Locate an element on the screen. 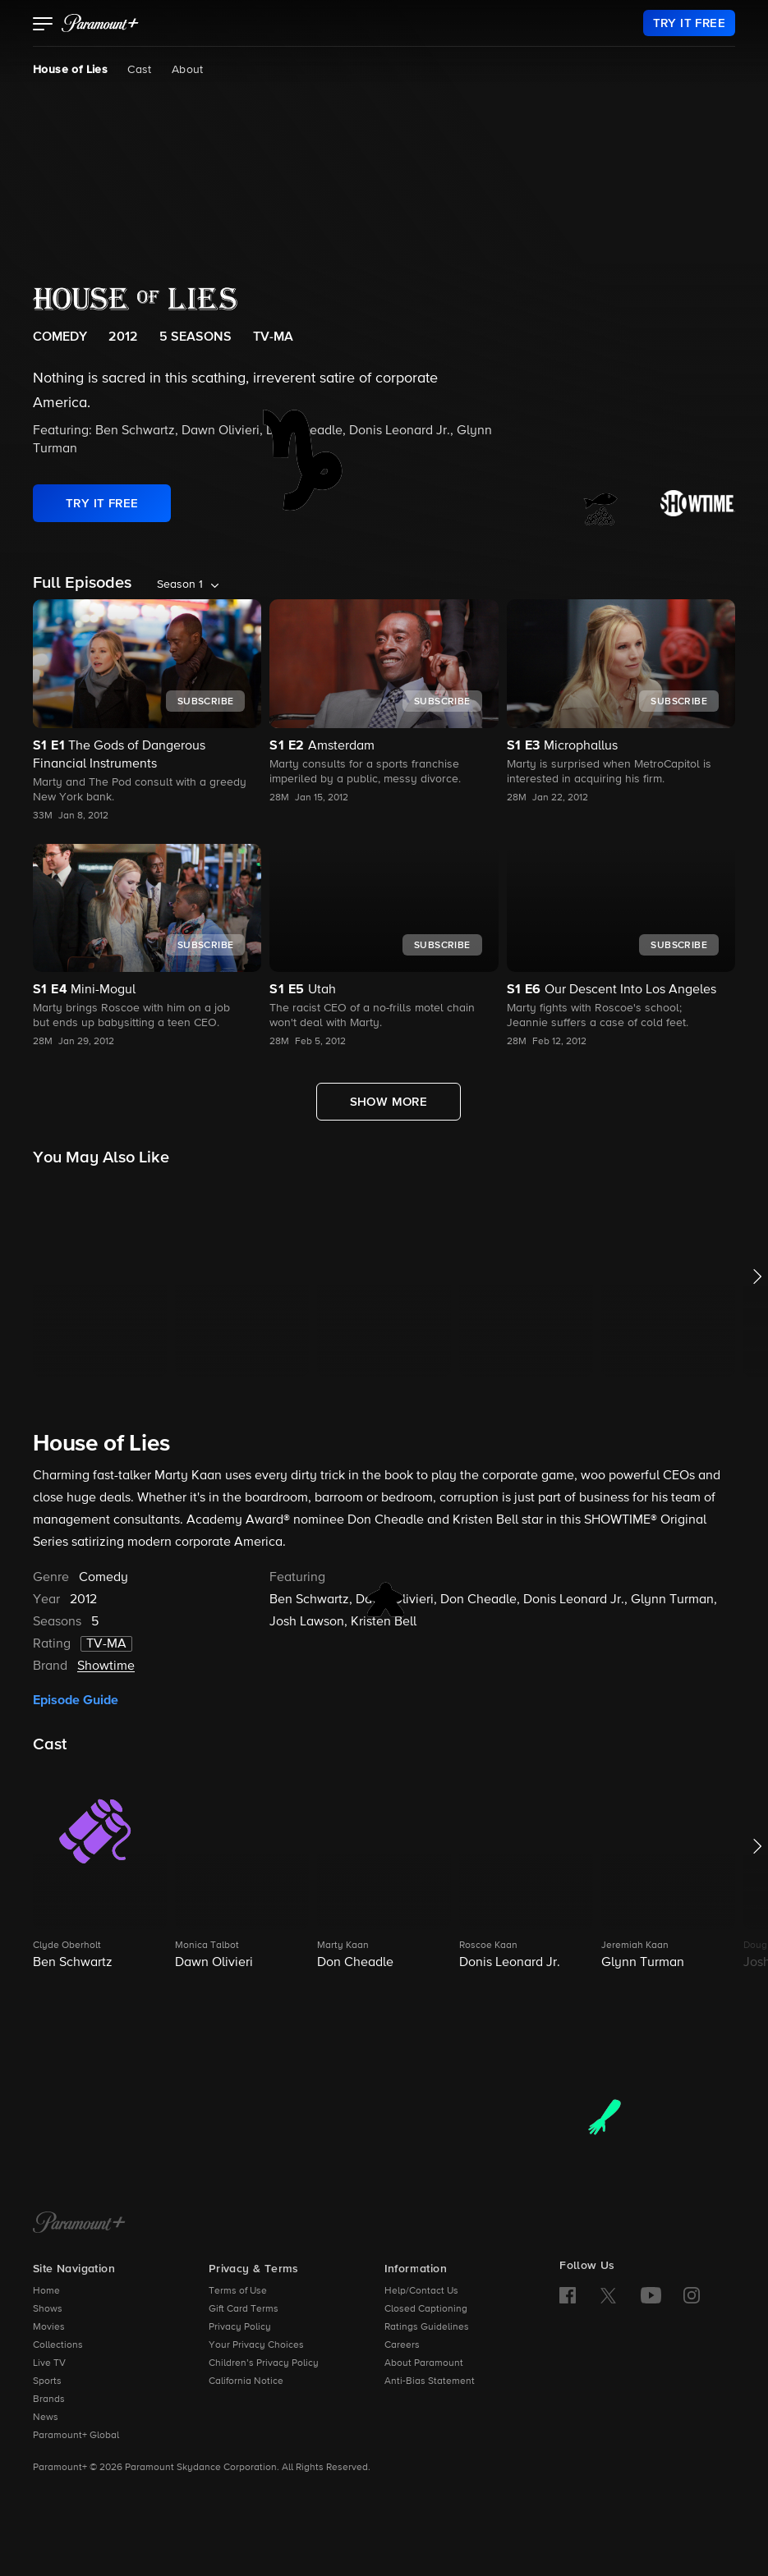 The height and width of the screenshot is (2576, 768). select arm or forearm body part is located at coordinates (605, 2117).